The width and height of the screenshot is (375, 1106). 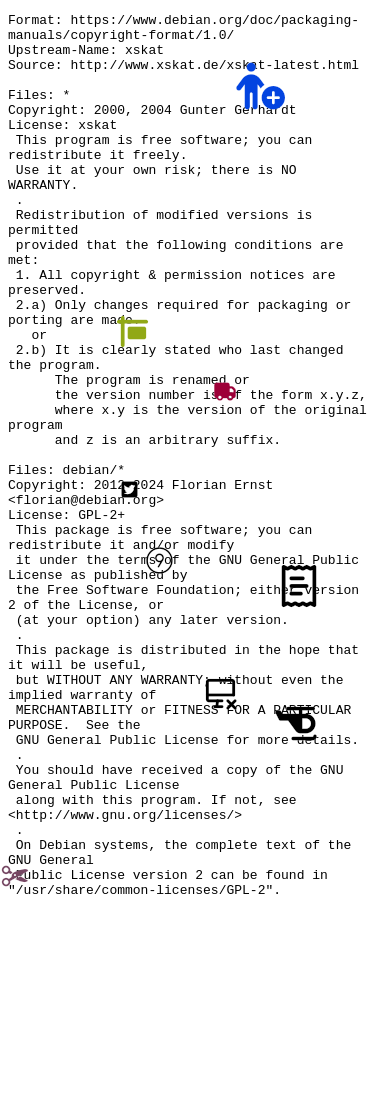 I want to click on disconnect or remove a desktop computer, so click(x=220, y=693).